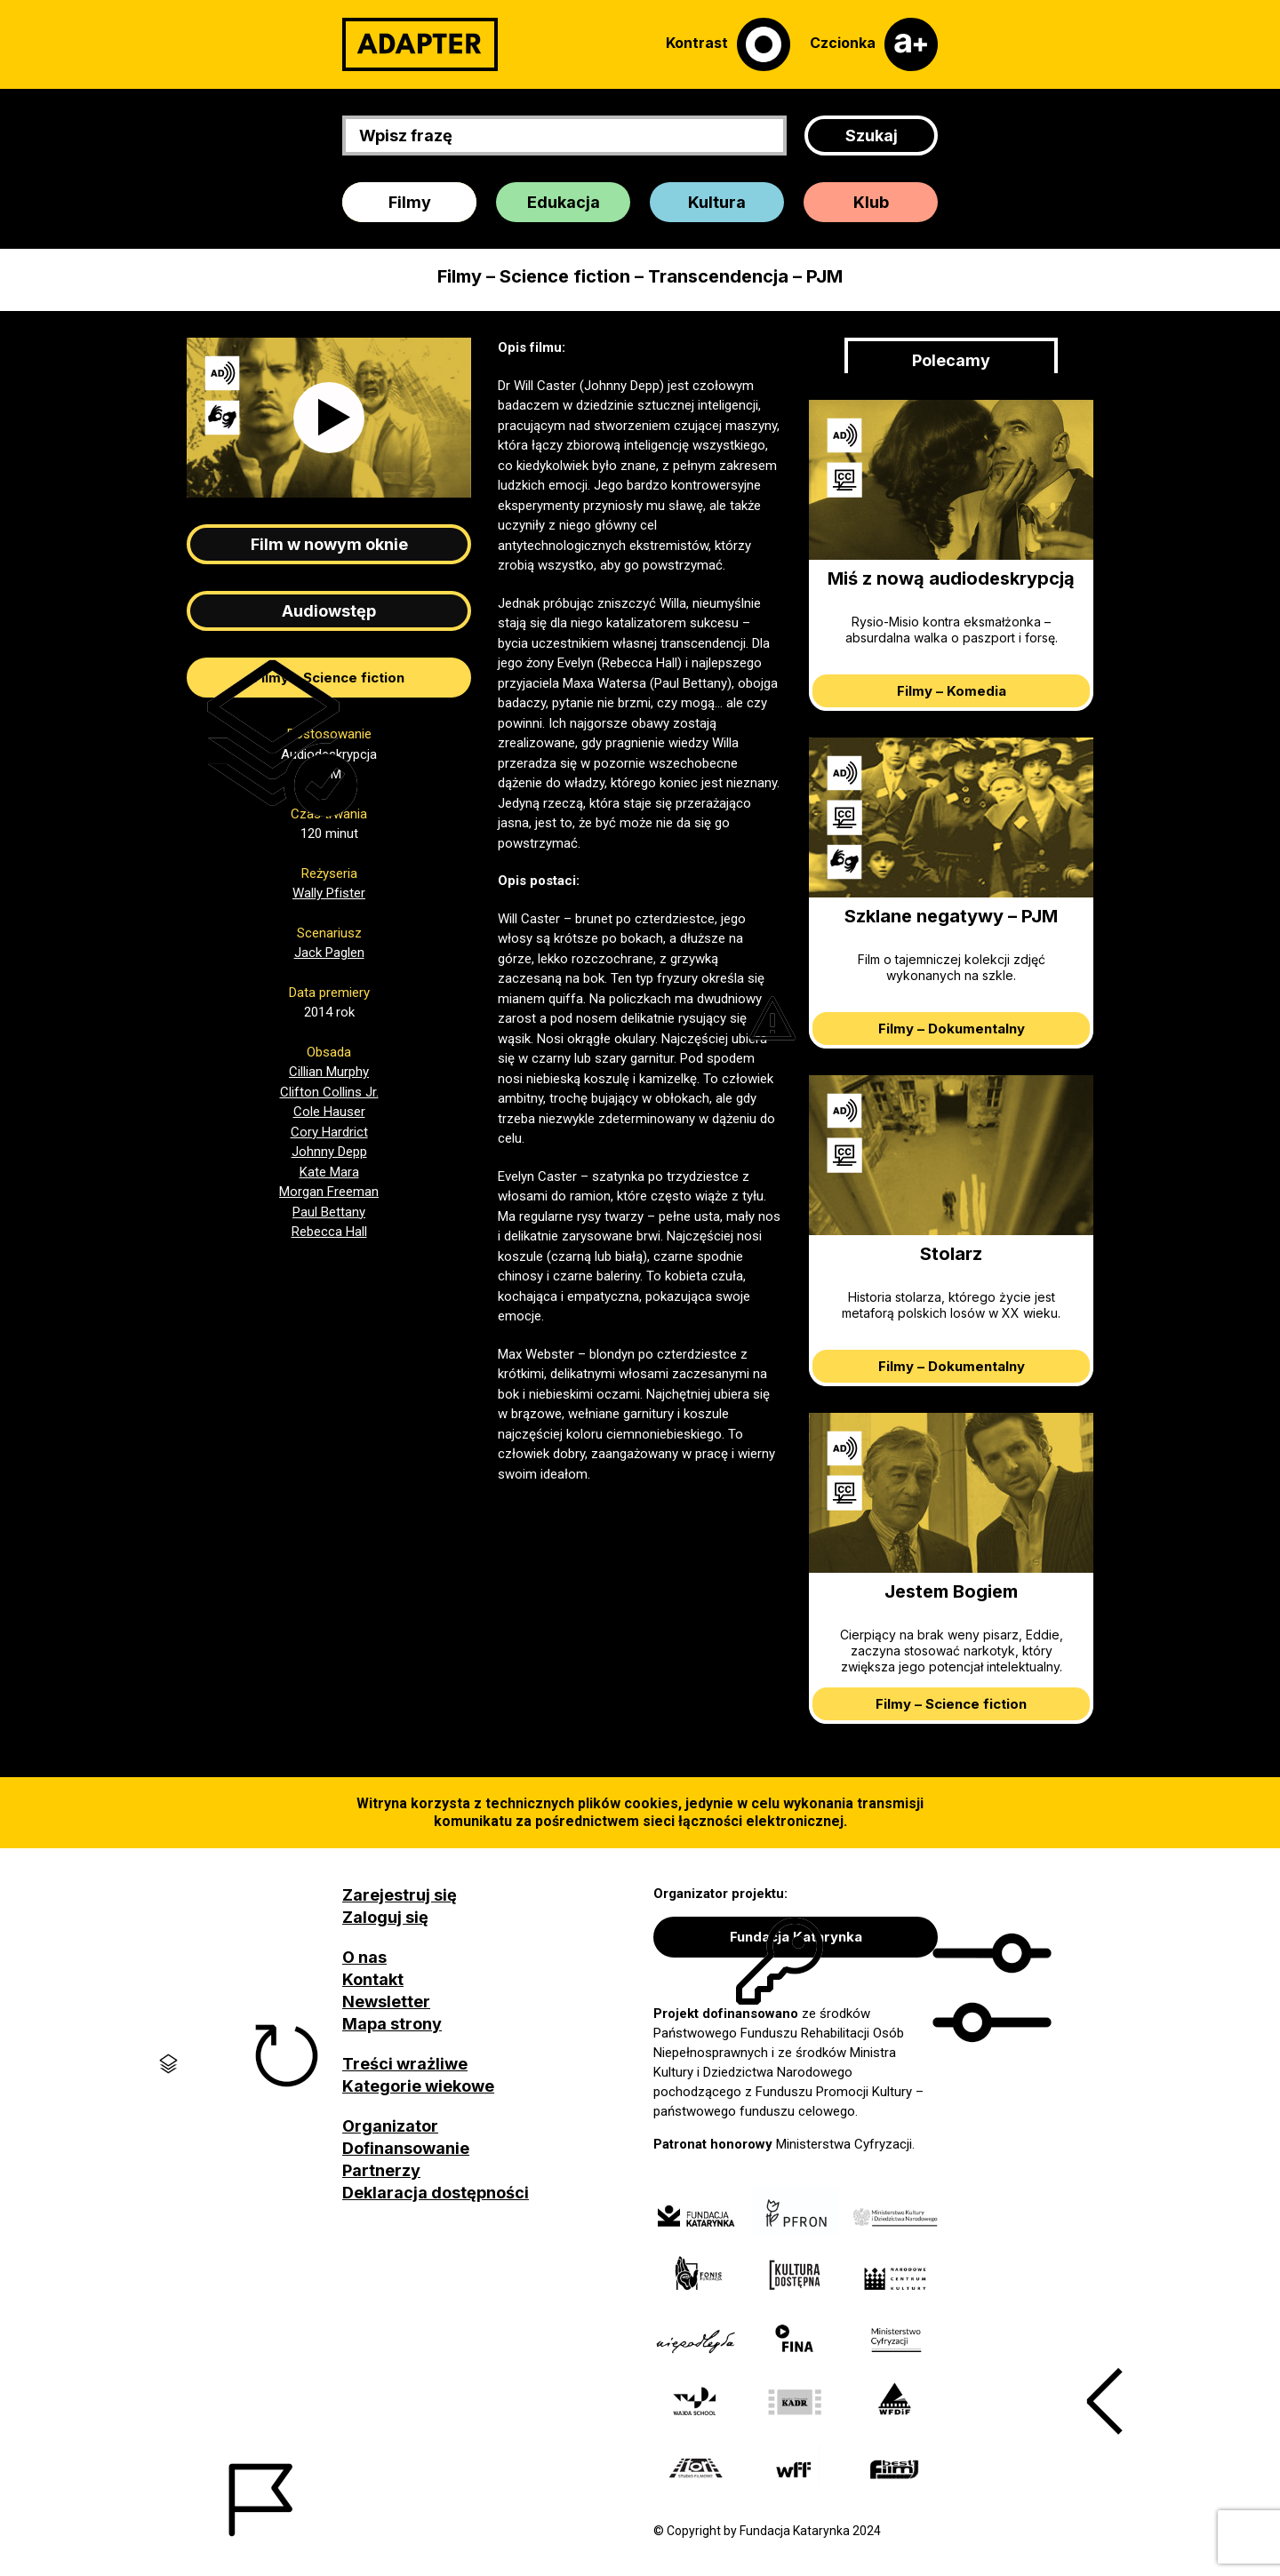  What do you see at coordinates (992, 1988) in the screenshot?
I see `open settings or preferences` at bounding box center [992, 1988].